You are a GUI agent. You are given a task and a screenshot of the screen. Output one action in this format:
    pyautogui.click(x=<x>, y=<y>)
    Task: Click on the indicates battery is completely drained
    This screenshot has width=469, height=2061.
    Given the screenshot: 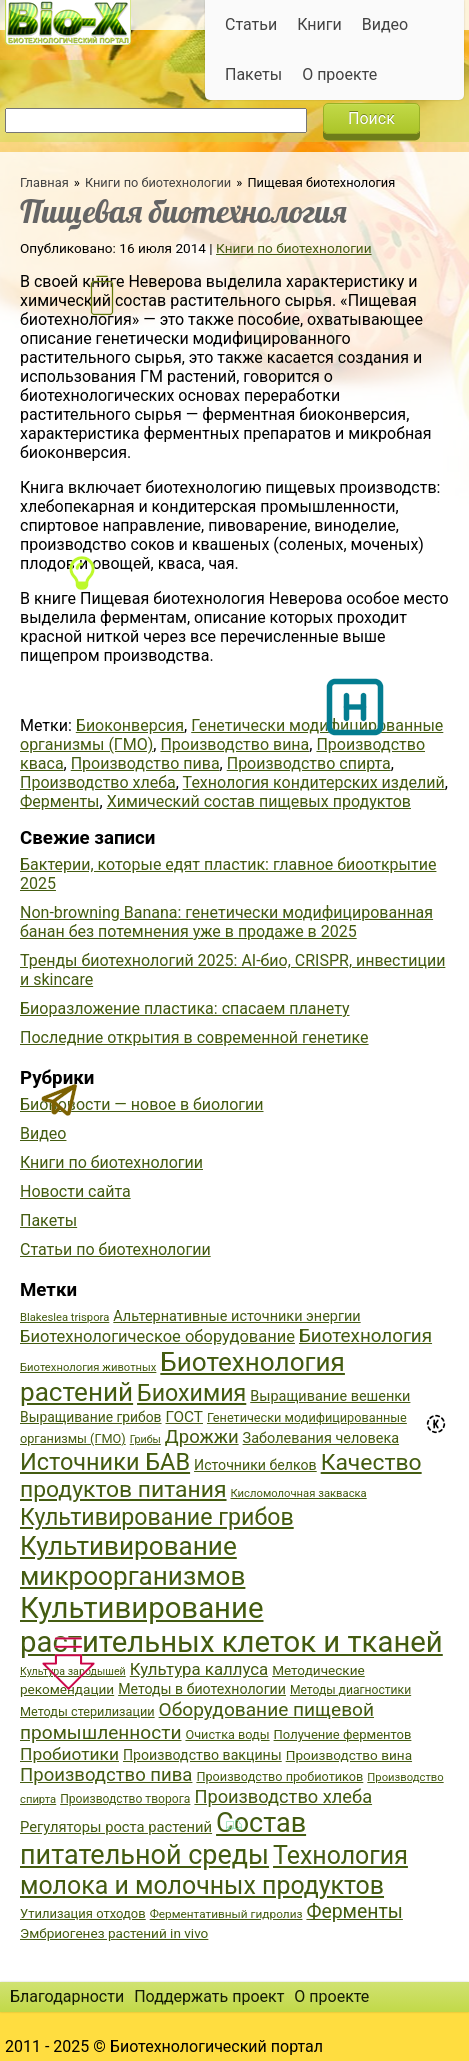 What is the action you would take?
    pyautogui.click(x=102, y=296)
    